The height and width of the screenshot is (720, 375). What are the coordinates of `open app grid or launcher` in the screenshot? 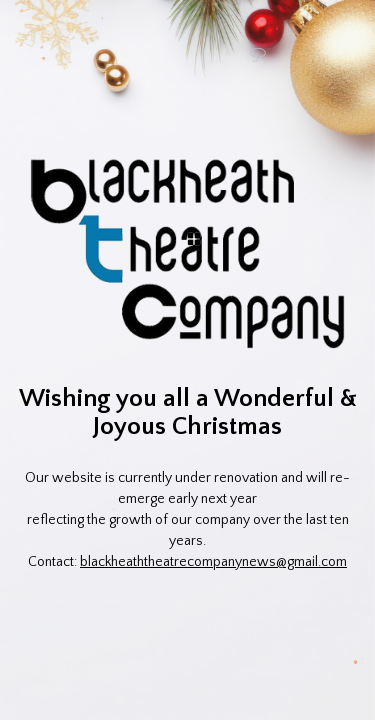 It's located at (194, 239).